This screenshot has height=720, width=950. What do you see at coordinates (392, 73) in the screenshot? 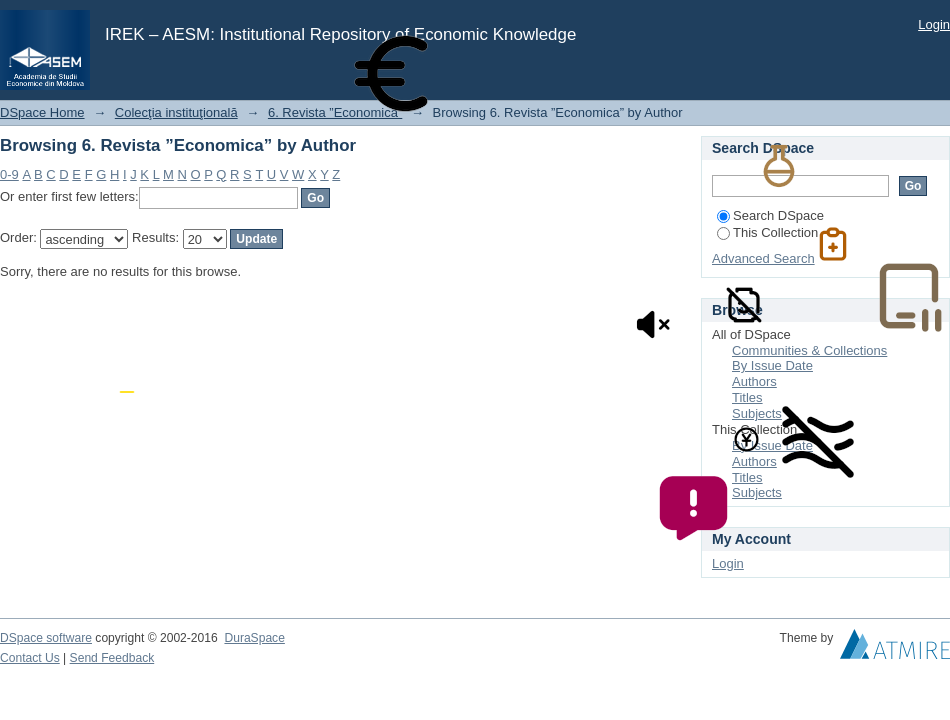
I see `view pricing in euros` at bounding box center [392, 73].